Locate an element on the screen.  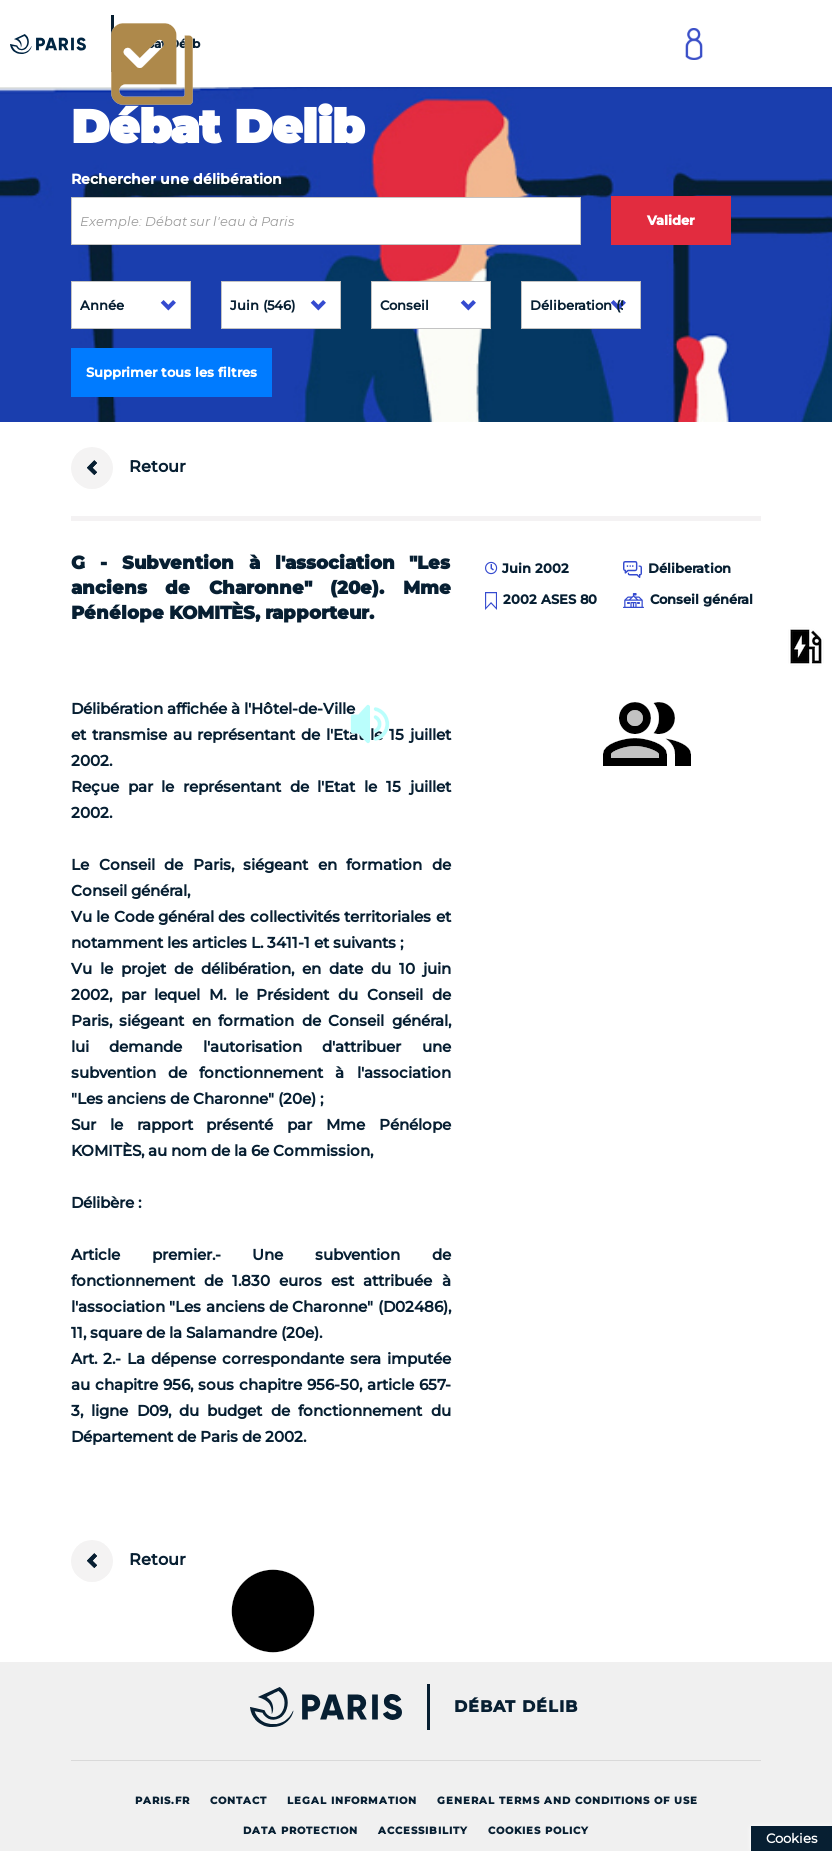
find nearby electric vehicle charging stations is located at coordinates (805, 646).